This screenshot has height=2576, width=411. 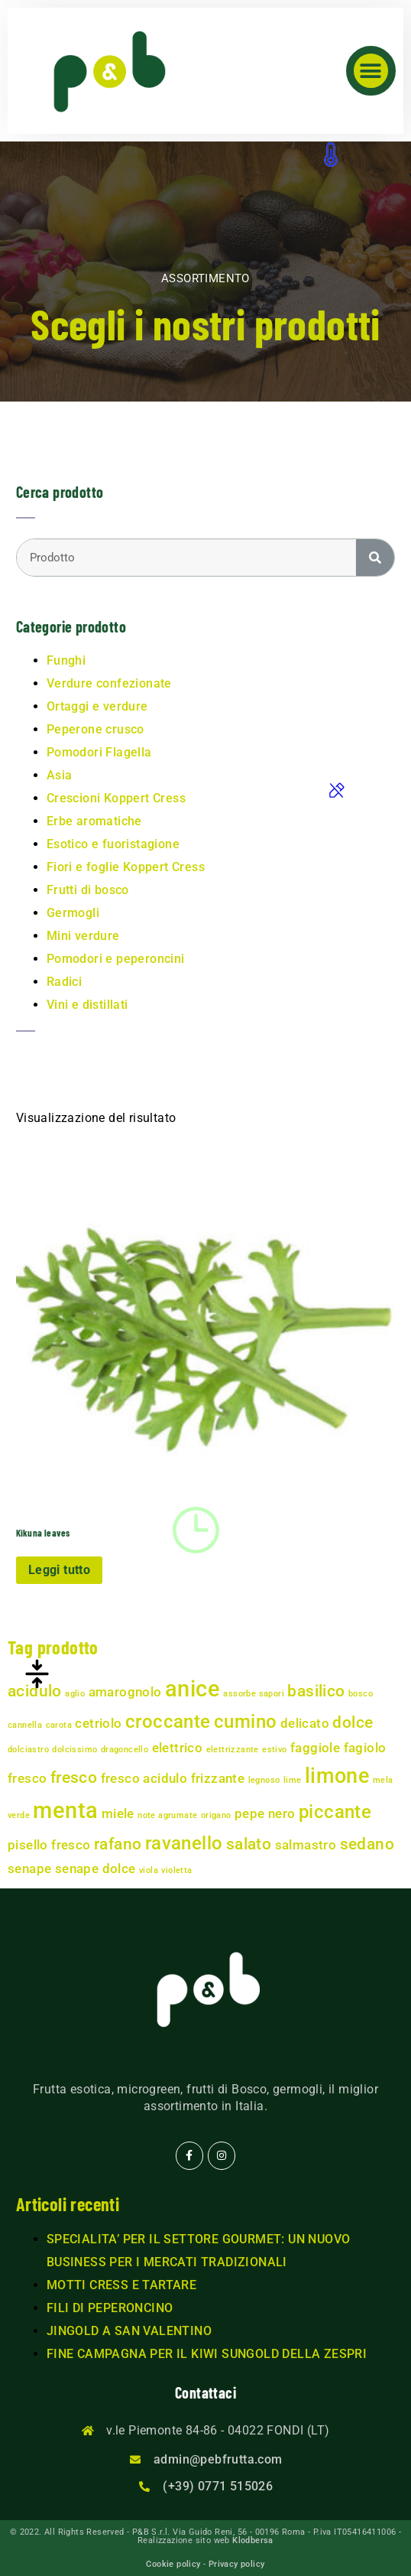 What do you see at coordinates (336, 790) in the screenshot?
I see `editing is disabled or unavailable` at bounding box center [336, 790].